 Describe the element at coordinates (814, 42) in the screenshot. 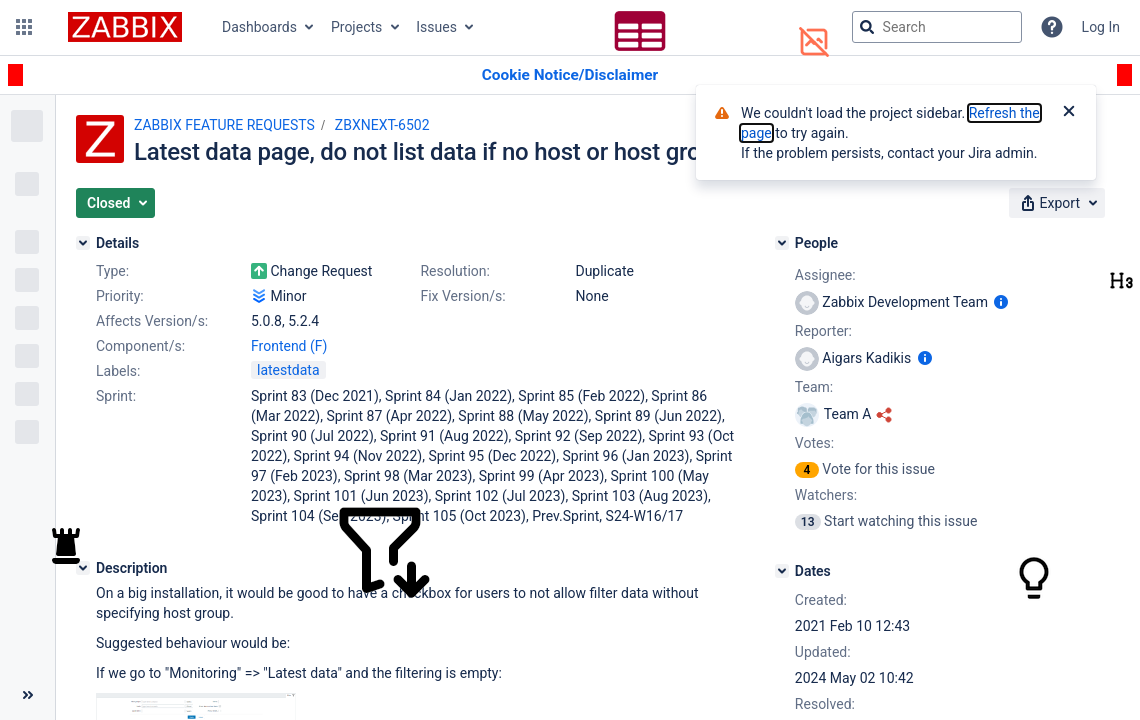

I see `disable graph or chart view` at that location.